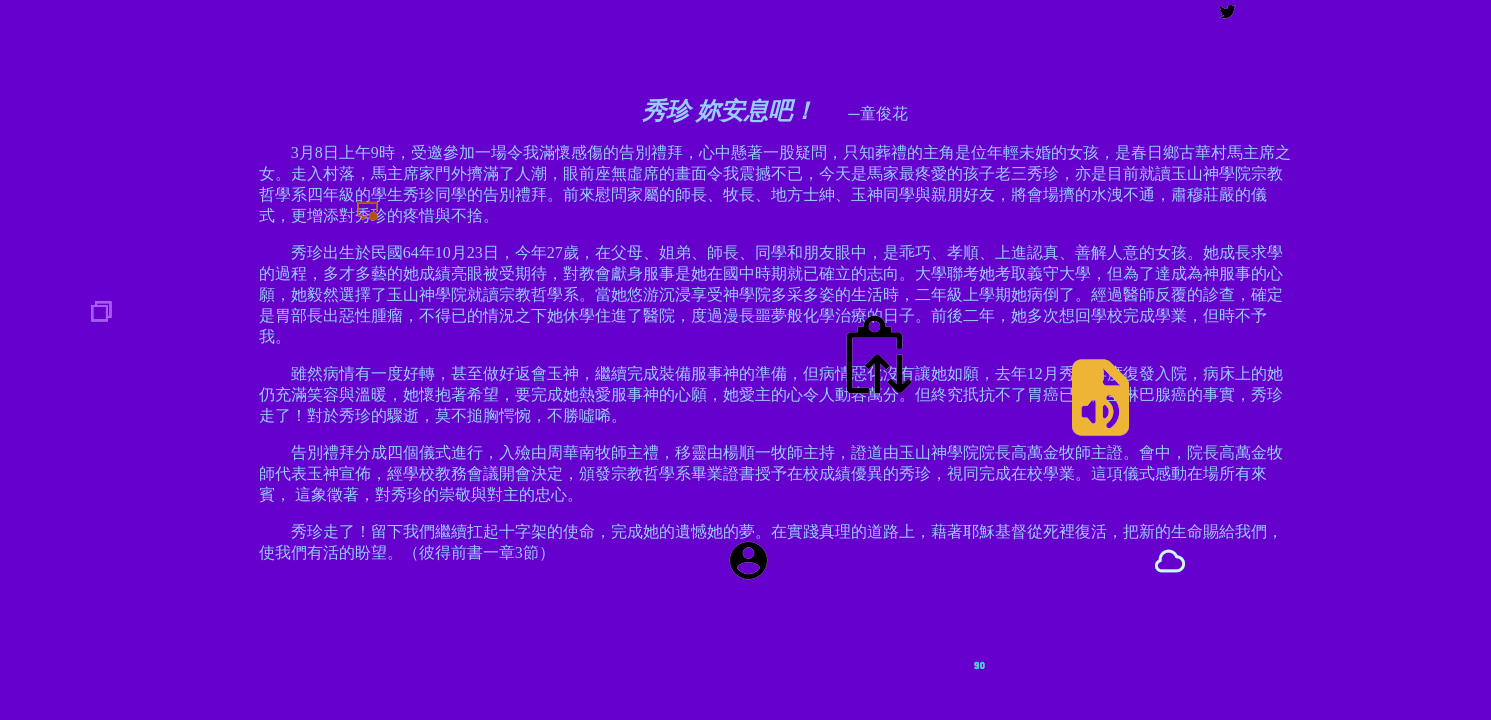  What do you see at coordinates (1100, 397) in the screenshot?
I see `open an audio file` at bounding box center [1100, 397].